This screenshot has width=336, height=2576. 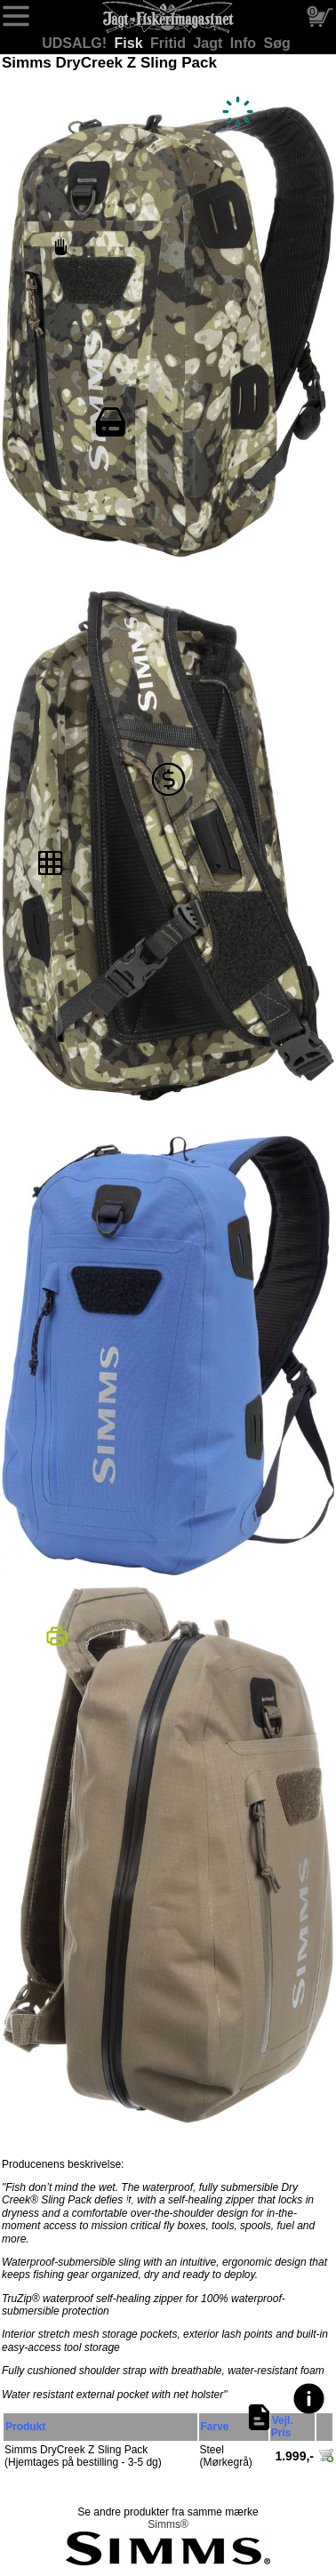 What do you see at coordinates (168, 779) in the screenshot?
I see `view account balance or financial information` at bounding box center [168, 779].